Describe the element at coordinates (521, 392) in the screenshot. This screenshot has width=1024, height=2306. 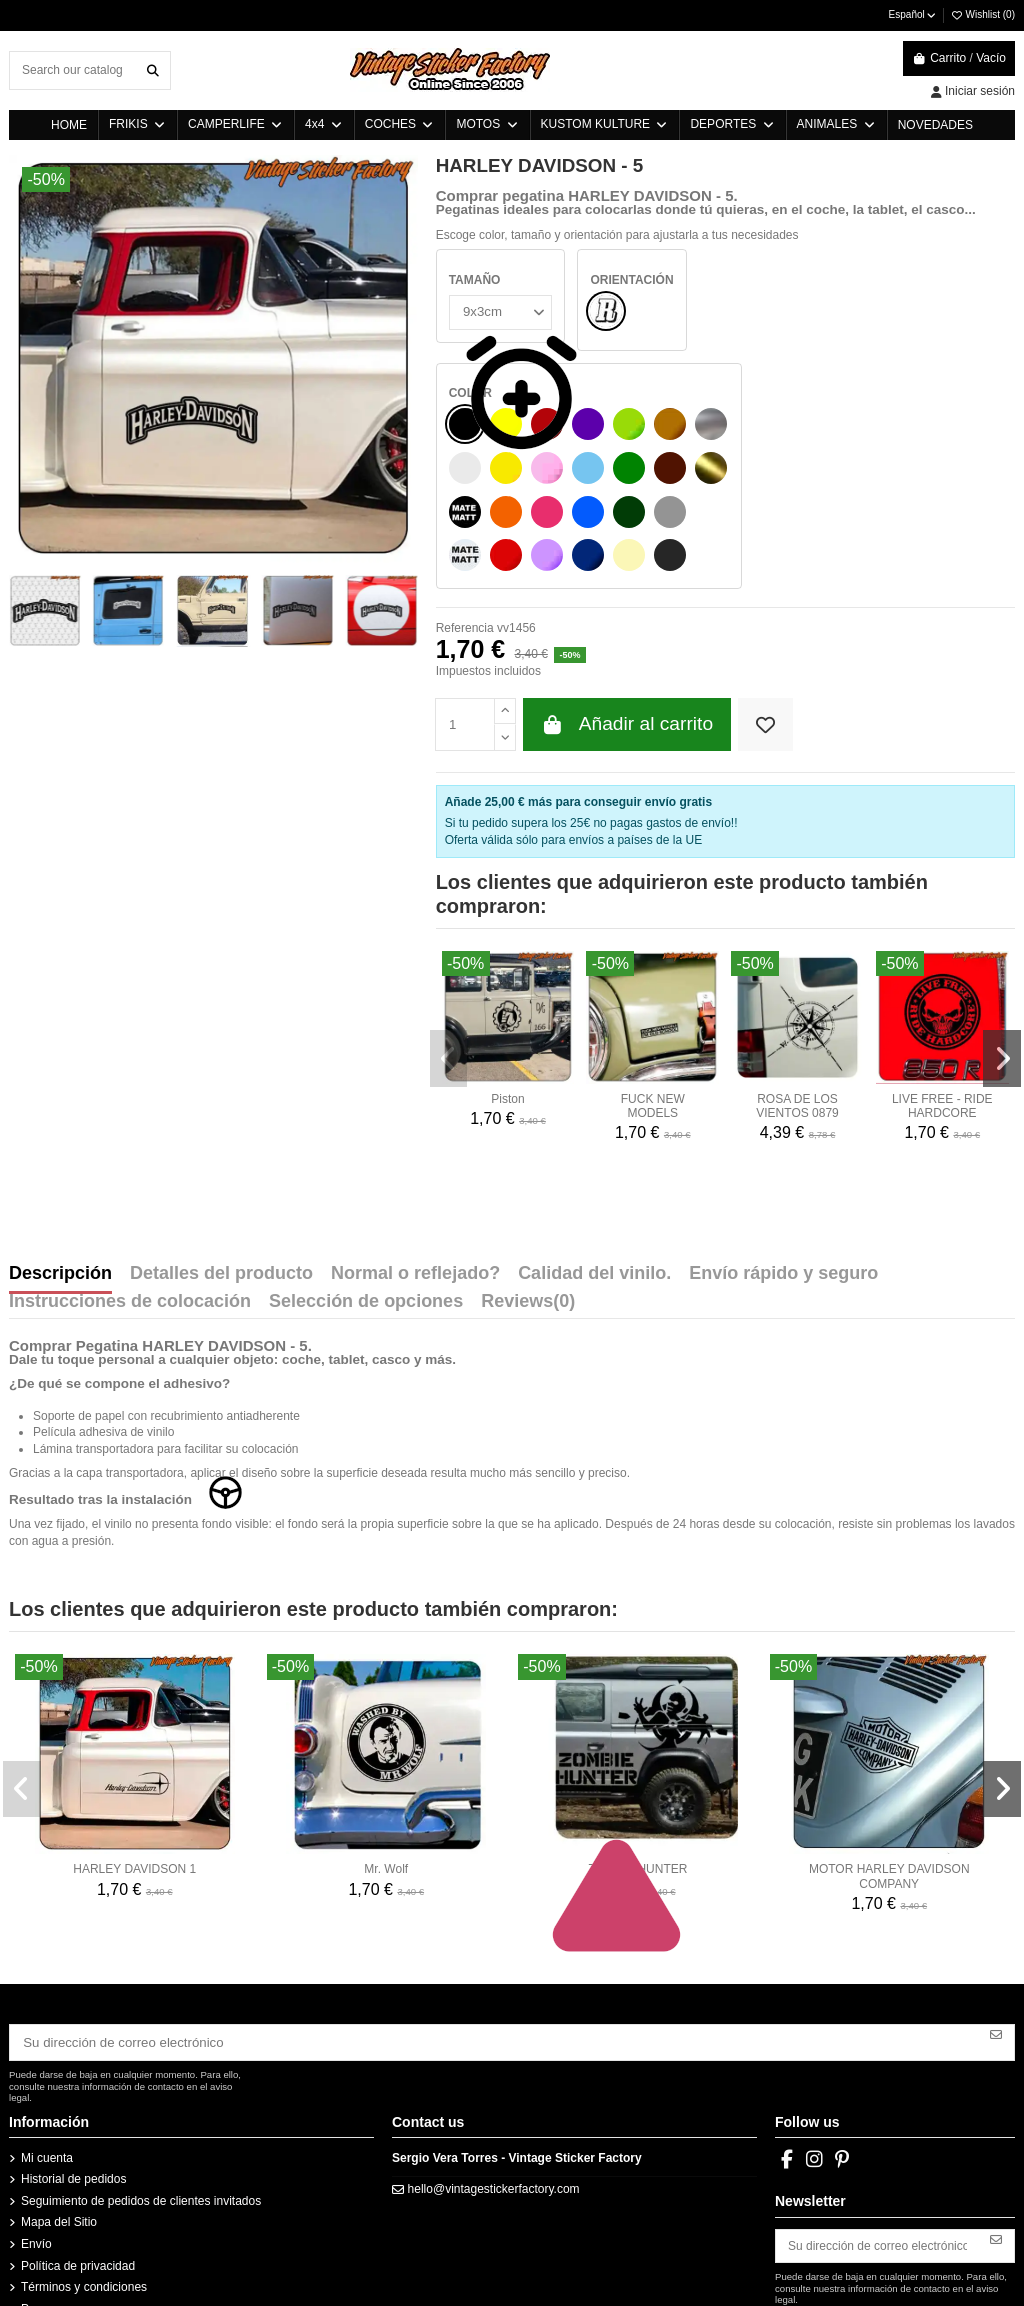
I see `add a new alarm` at that location.